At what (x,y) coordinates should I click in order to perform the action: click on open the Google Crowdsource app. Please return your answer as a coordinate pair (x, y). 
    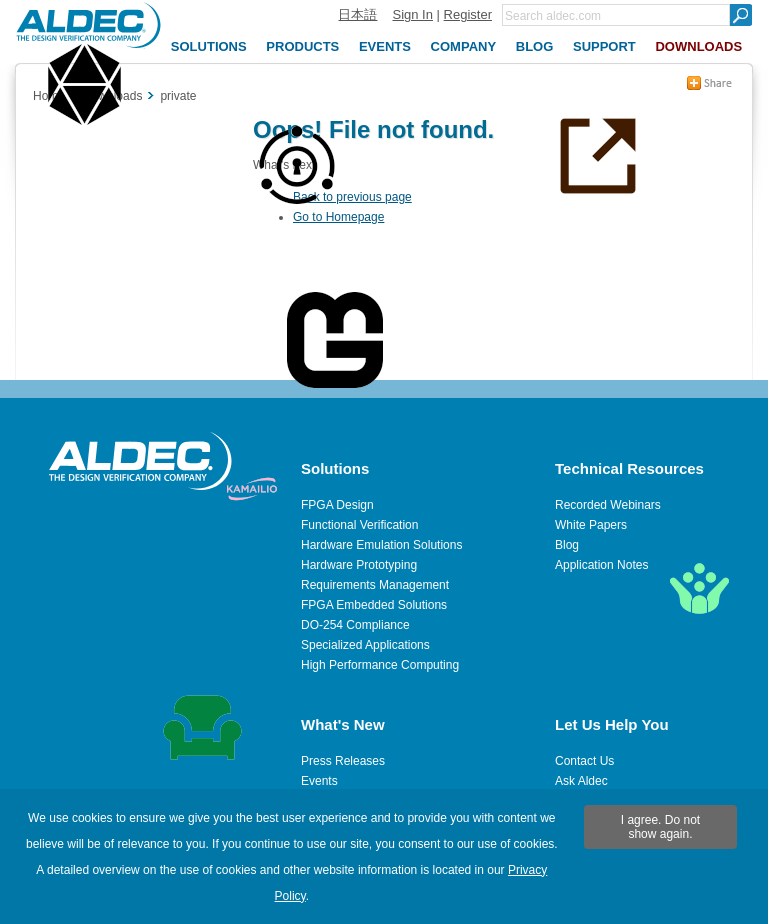
    Looking at the image, I should click on (699, 588).